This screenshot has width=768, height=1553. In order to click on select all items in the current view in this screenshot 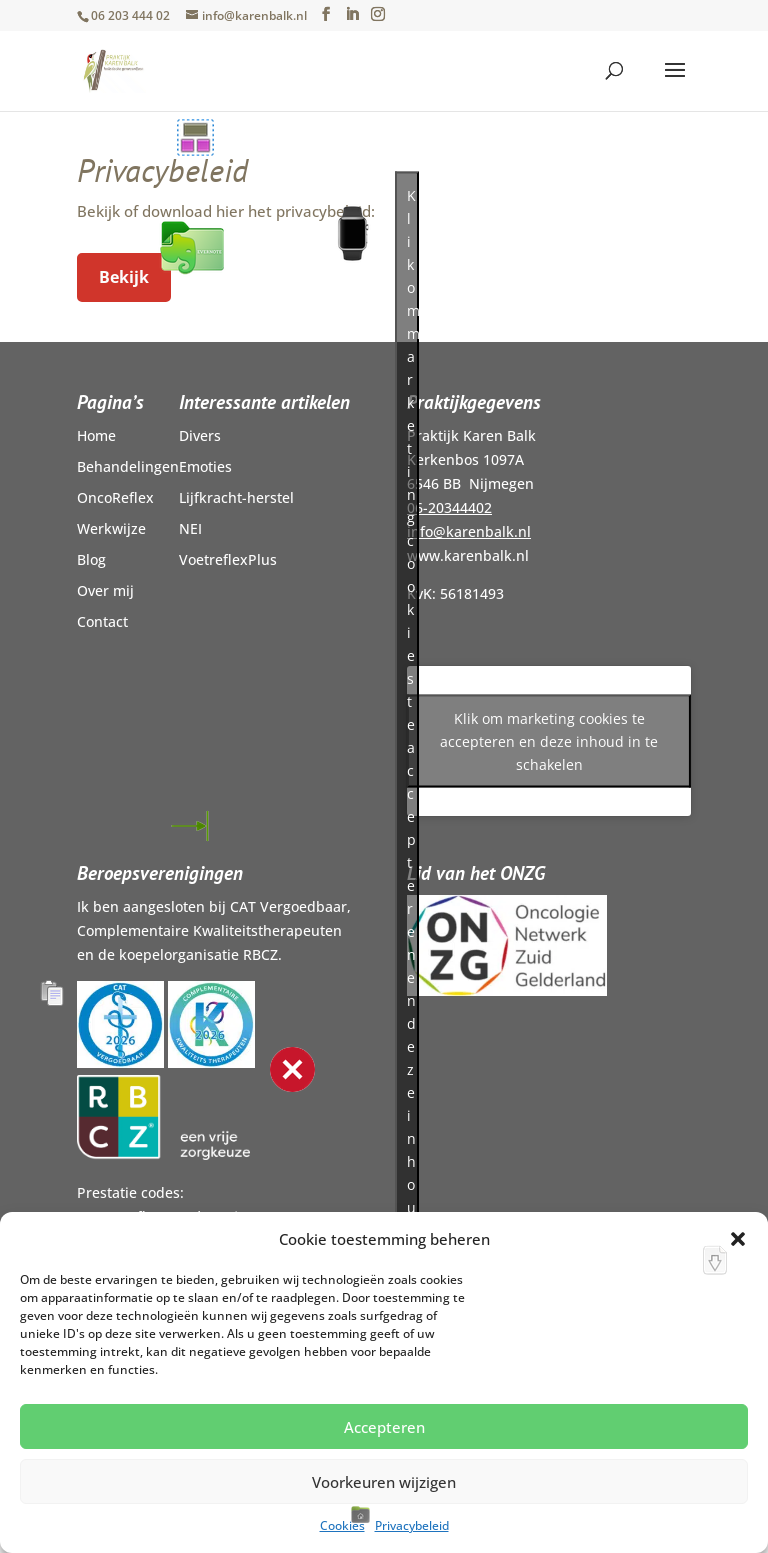, I will do `click(195, 137)`.